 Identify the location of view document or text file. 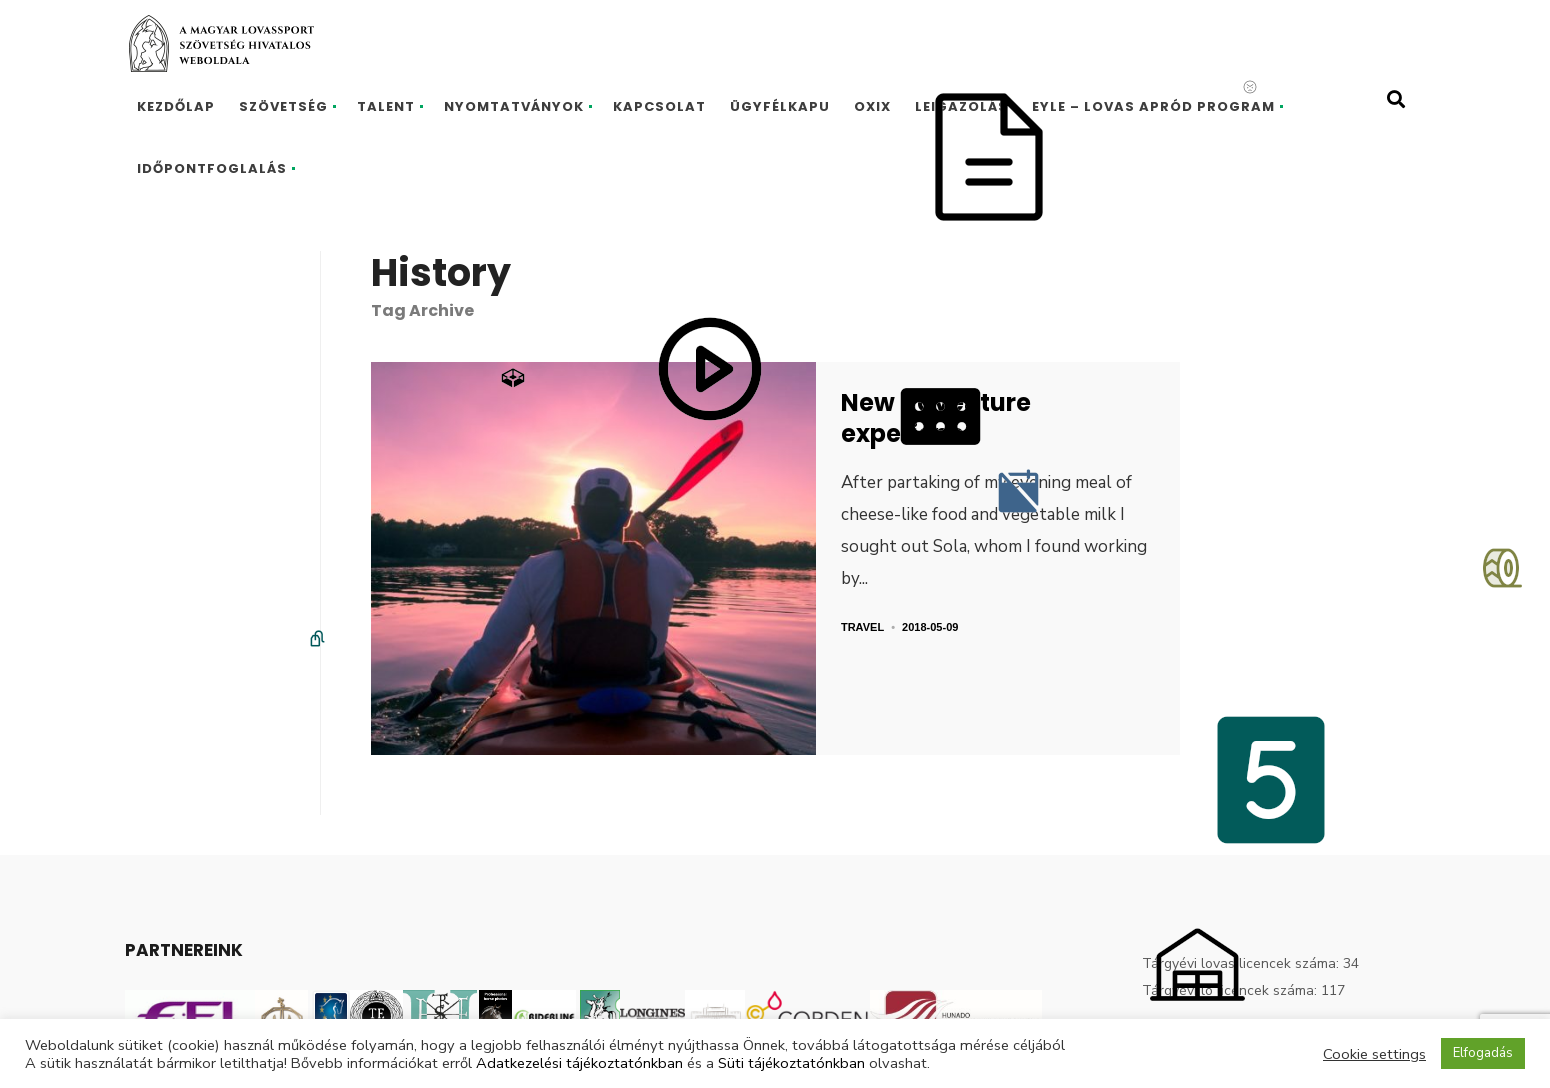
(989, 157).